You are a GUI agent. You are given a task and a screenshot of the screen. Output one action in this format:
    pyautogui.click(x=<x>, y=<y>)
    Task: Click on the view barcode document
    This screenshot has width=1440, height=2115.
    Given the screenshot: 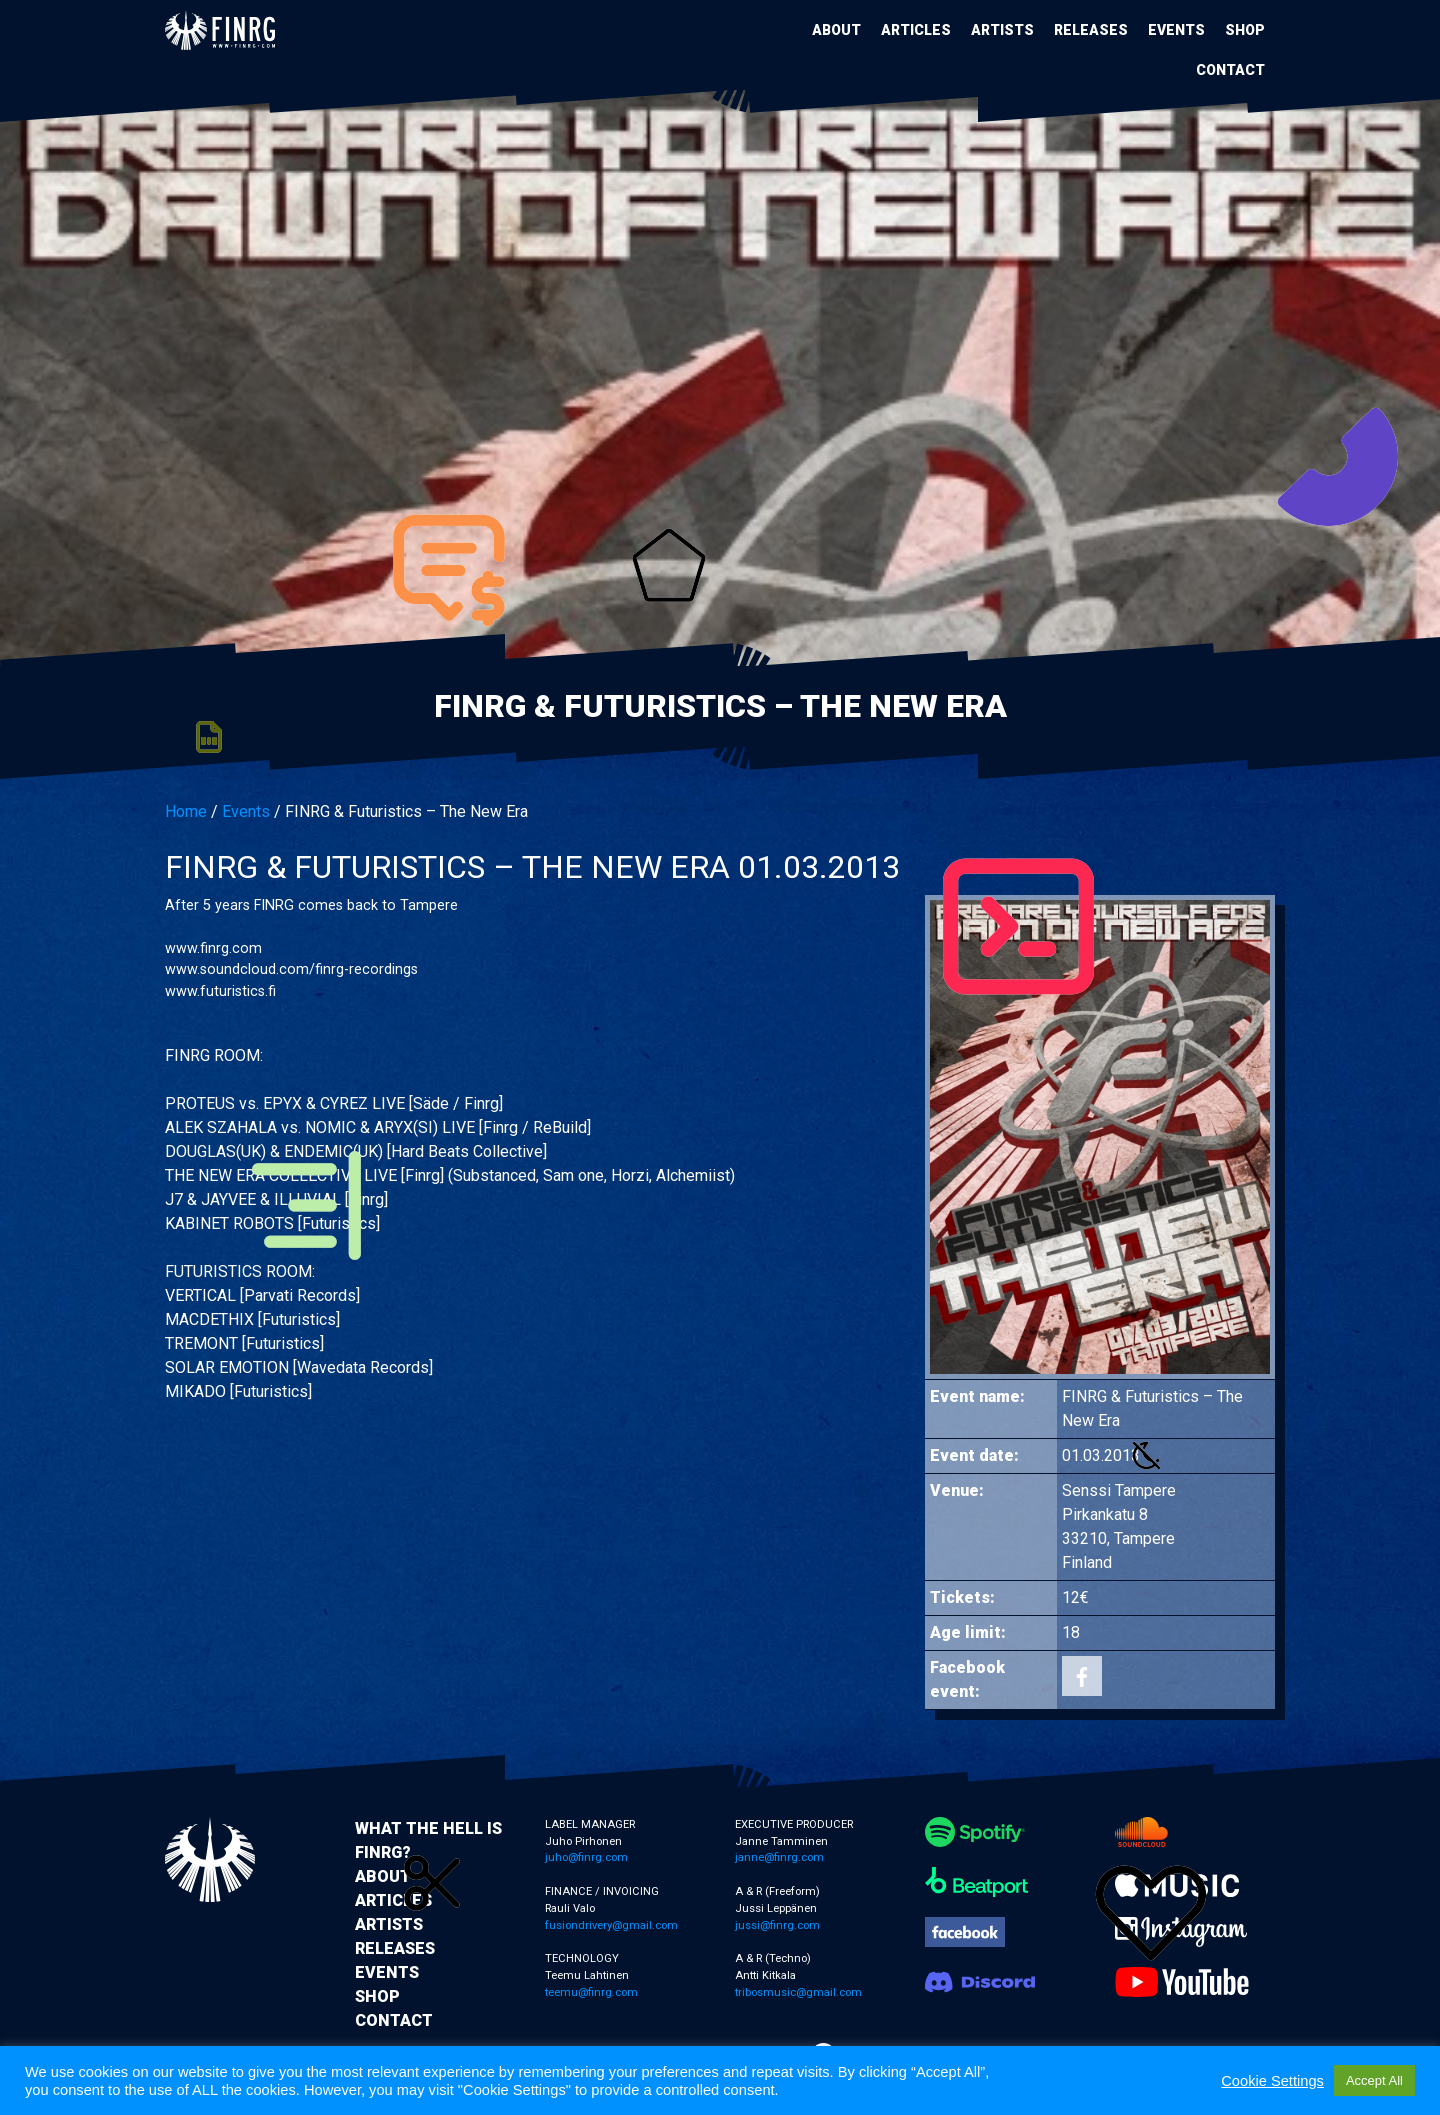 What is the action you would take?
    pyautogui.click(x=209, y=737)
    